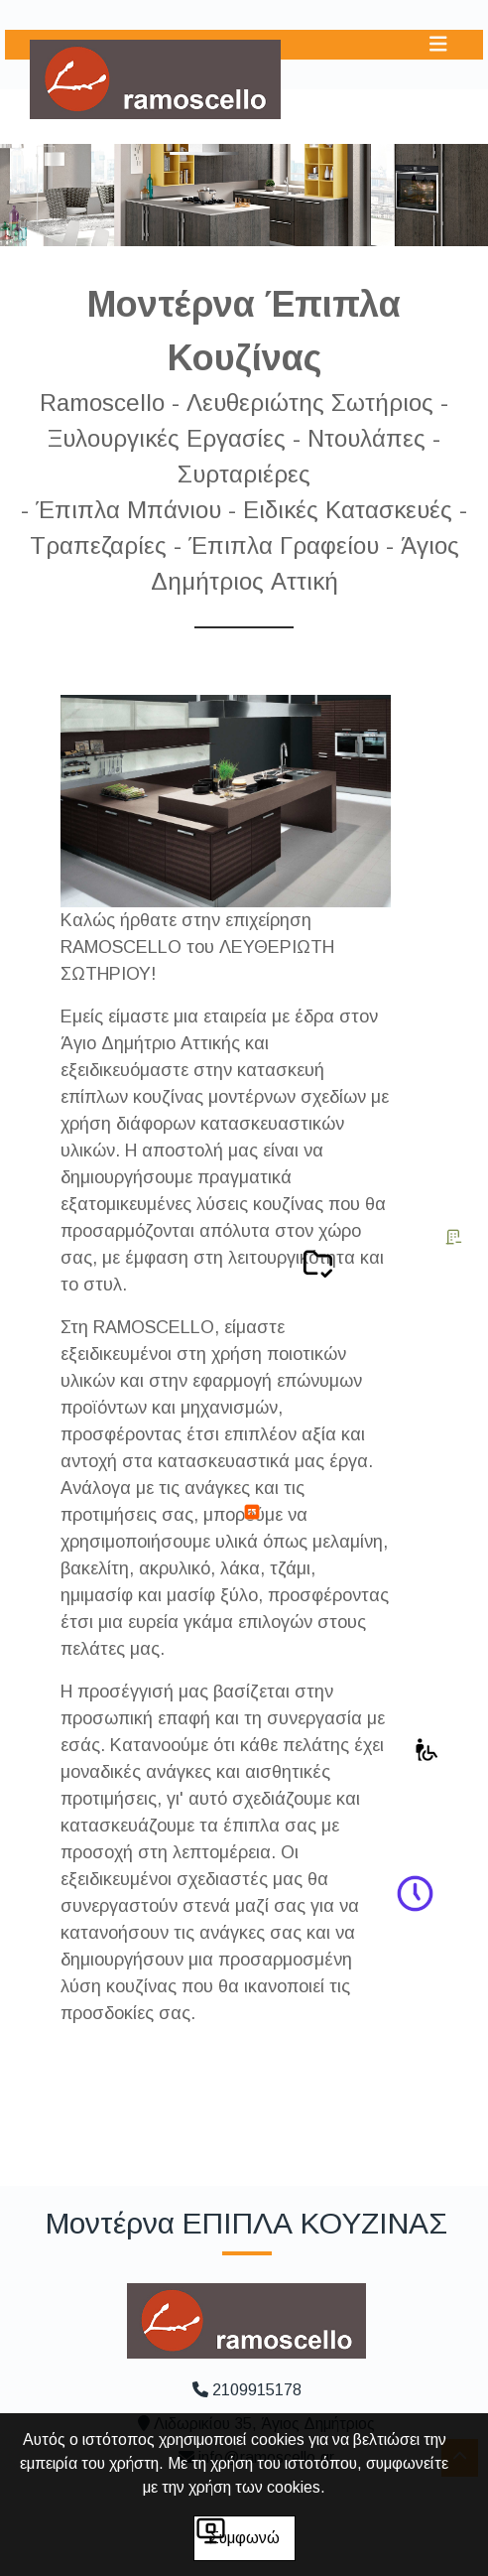 The height and width of the screenshot is (2576, 488). What do you see at coordinates (210, 2530) in the screenshot?
I see `stop screen recording or presentation` at bounding box center [210, 2530].